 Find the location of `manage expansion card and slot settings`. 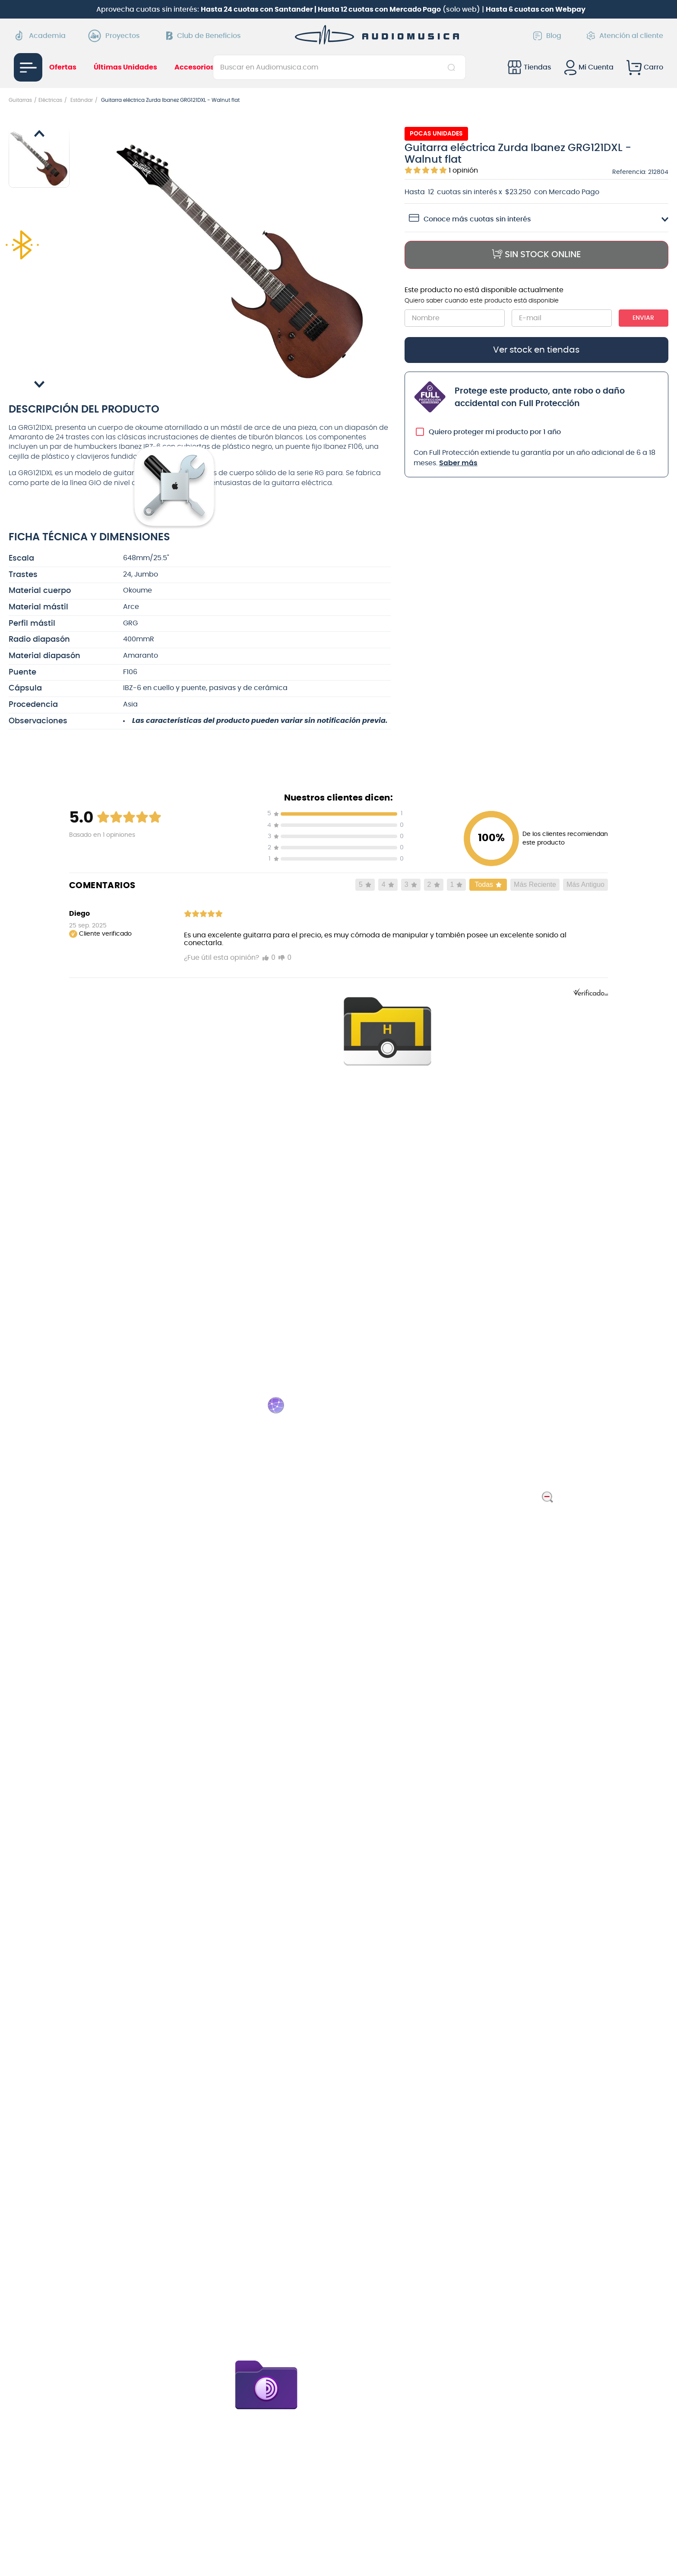

manage expansion card and slot settings is located at coordinates (174, 486).